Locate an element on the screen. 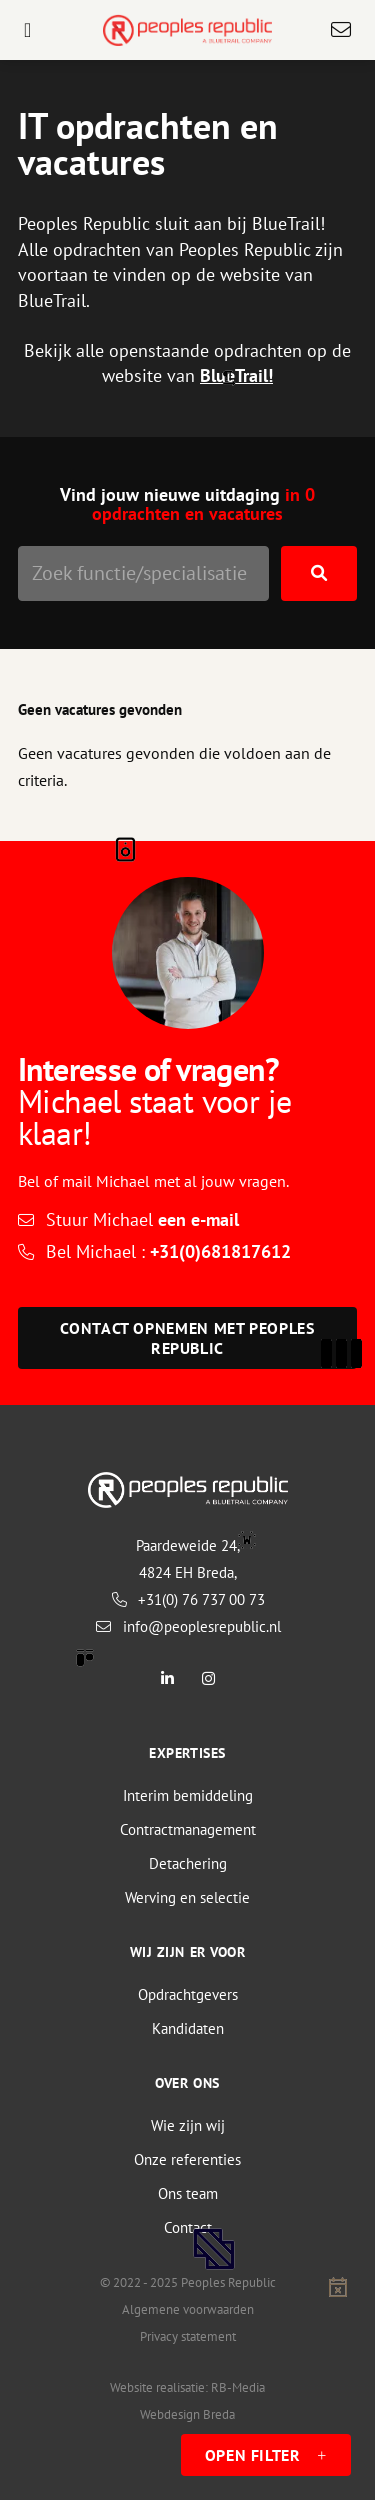 The image size is (375, 2500). merge or unite selected layers is located at coordinates (214, 2249).